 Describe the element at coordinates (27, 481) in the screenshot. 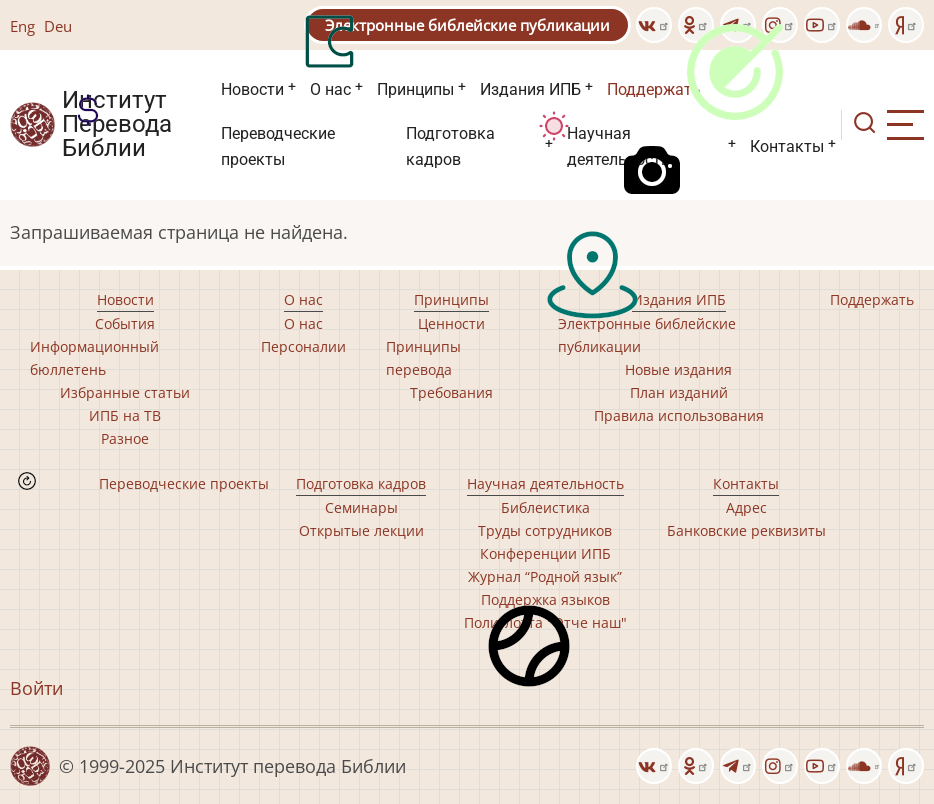

I see `refresh or reload content` at that location.